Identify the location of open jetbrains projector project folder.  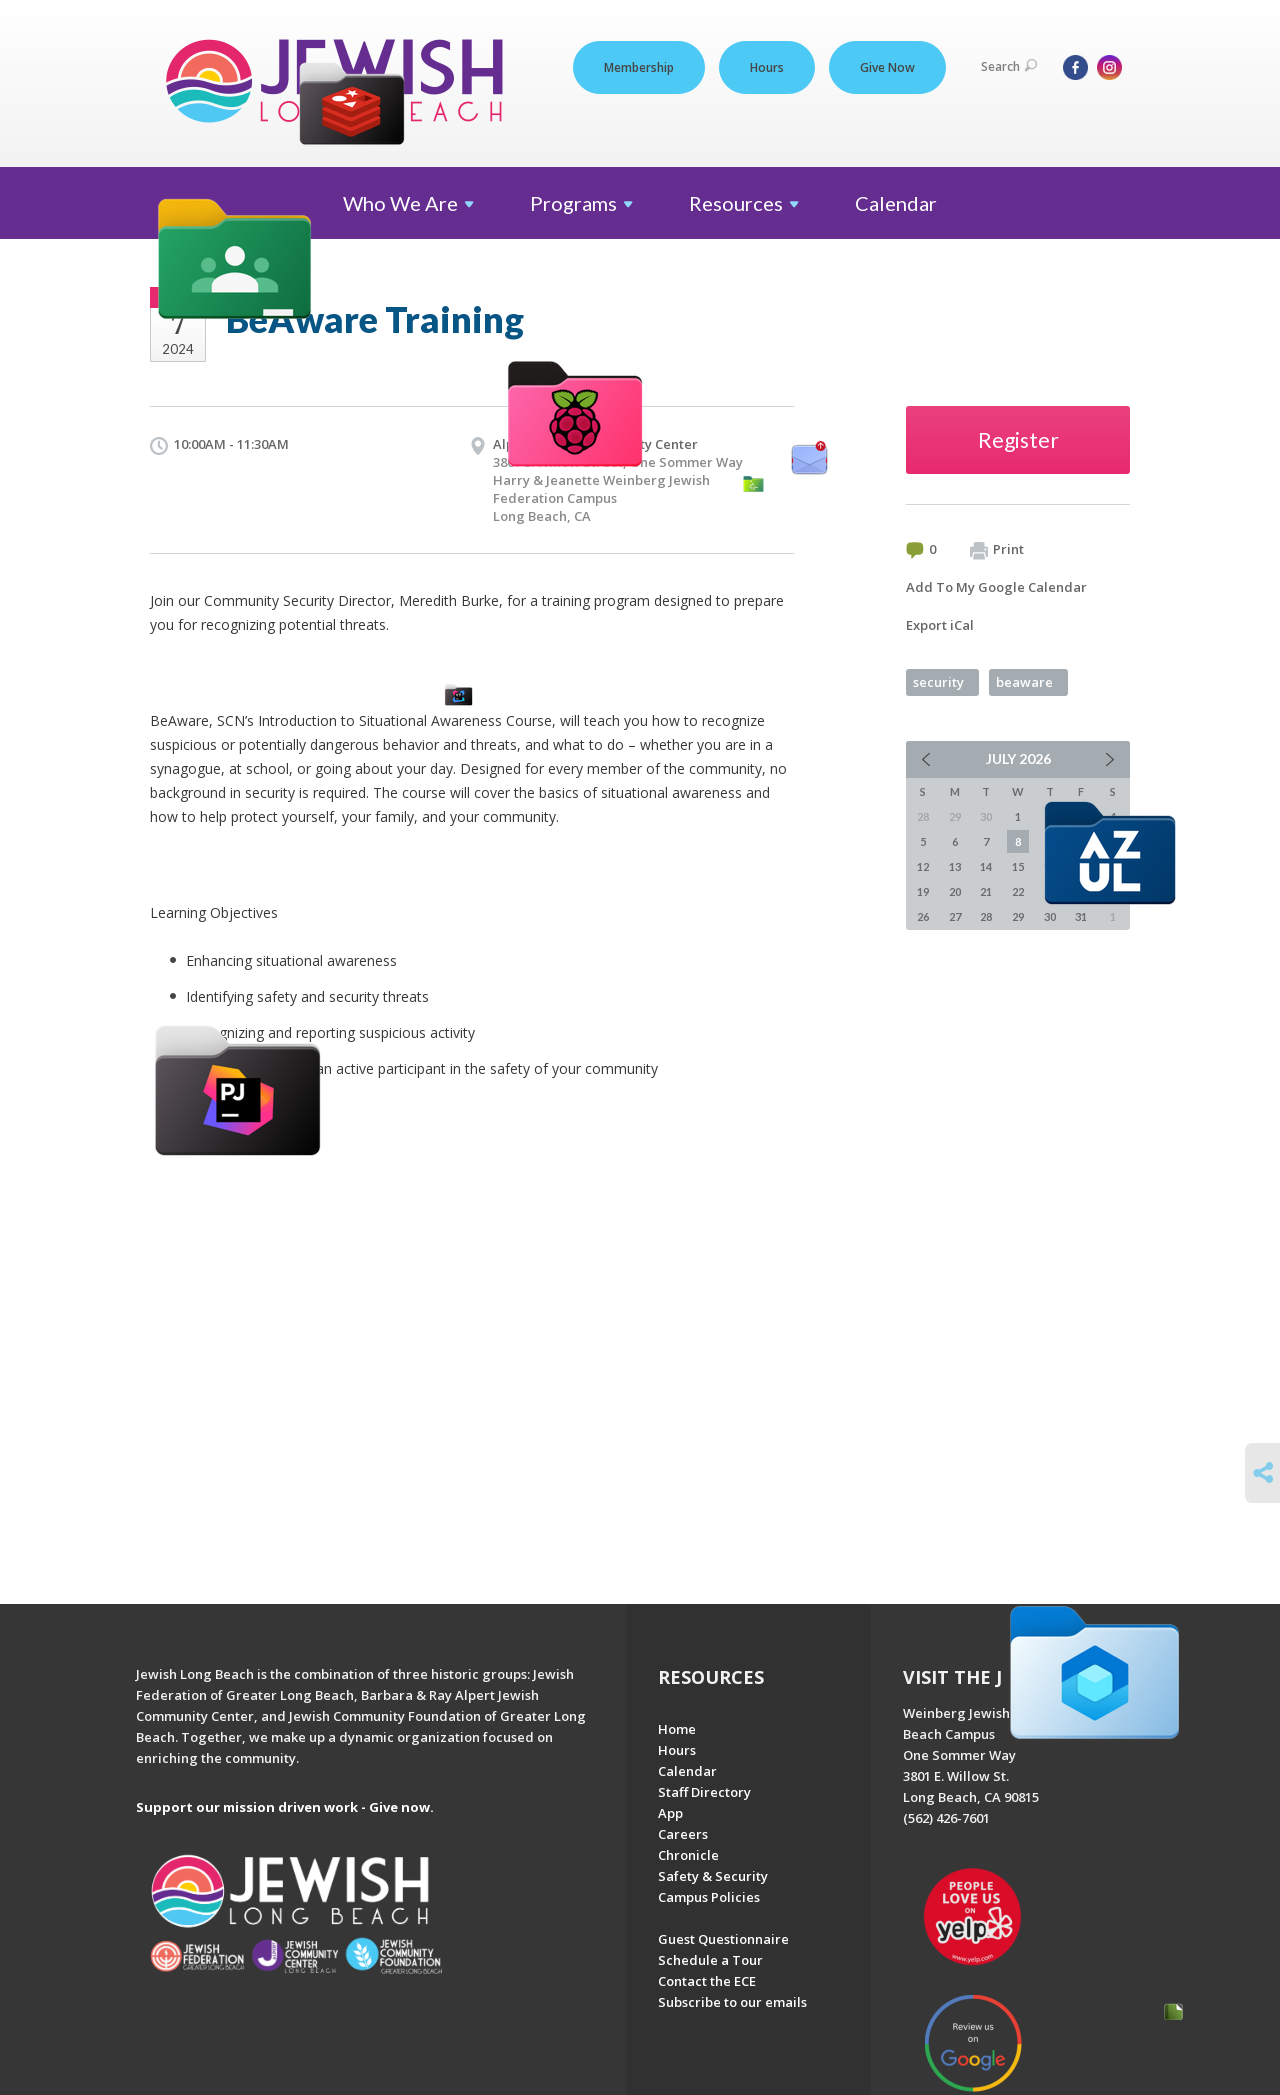
(237, 1095).